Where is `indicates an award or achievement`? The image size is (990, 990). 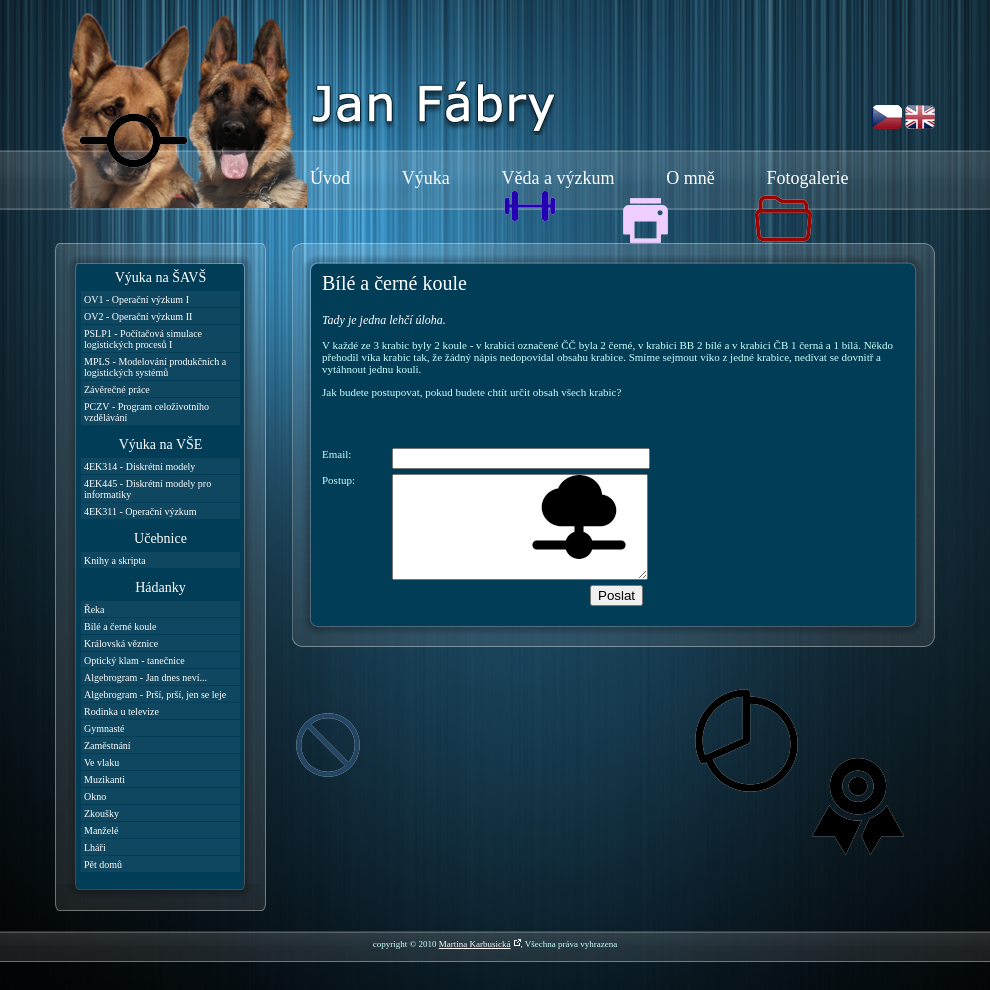
indicates an award or achievement is located at coordinates (858, 805).